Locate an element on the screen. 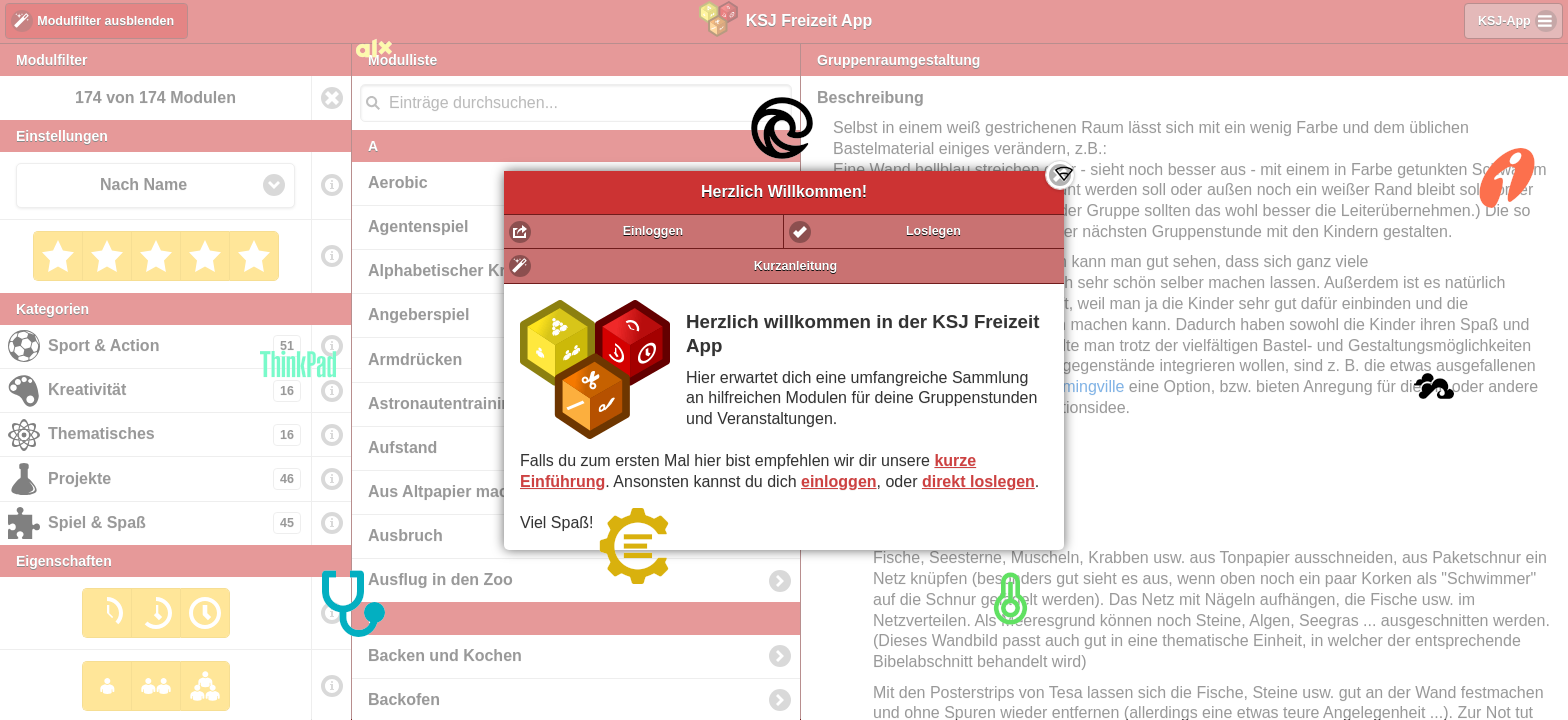 The image size is (1568, 720). indicates weak wifi signal strength is located at coordinates (1064, 174).